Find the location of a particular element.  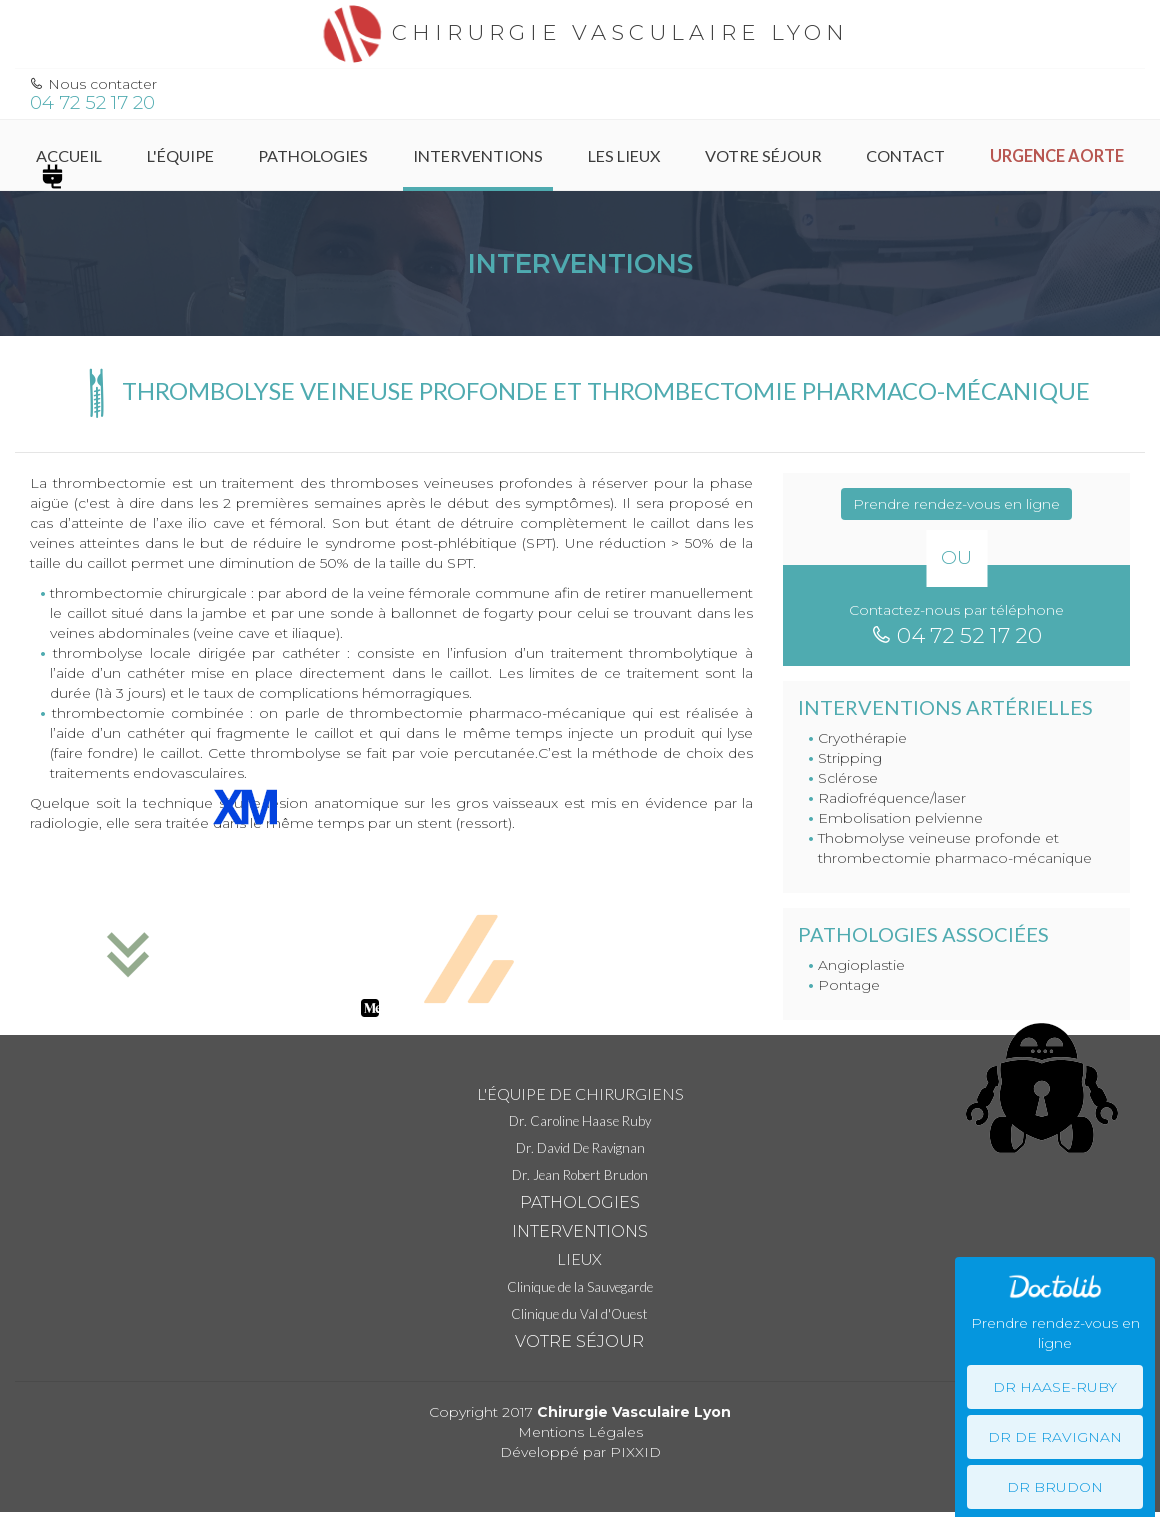

open cryptomator encryption app is located at coordinates (1042, 1088).